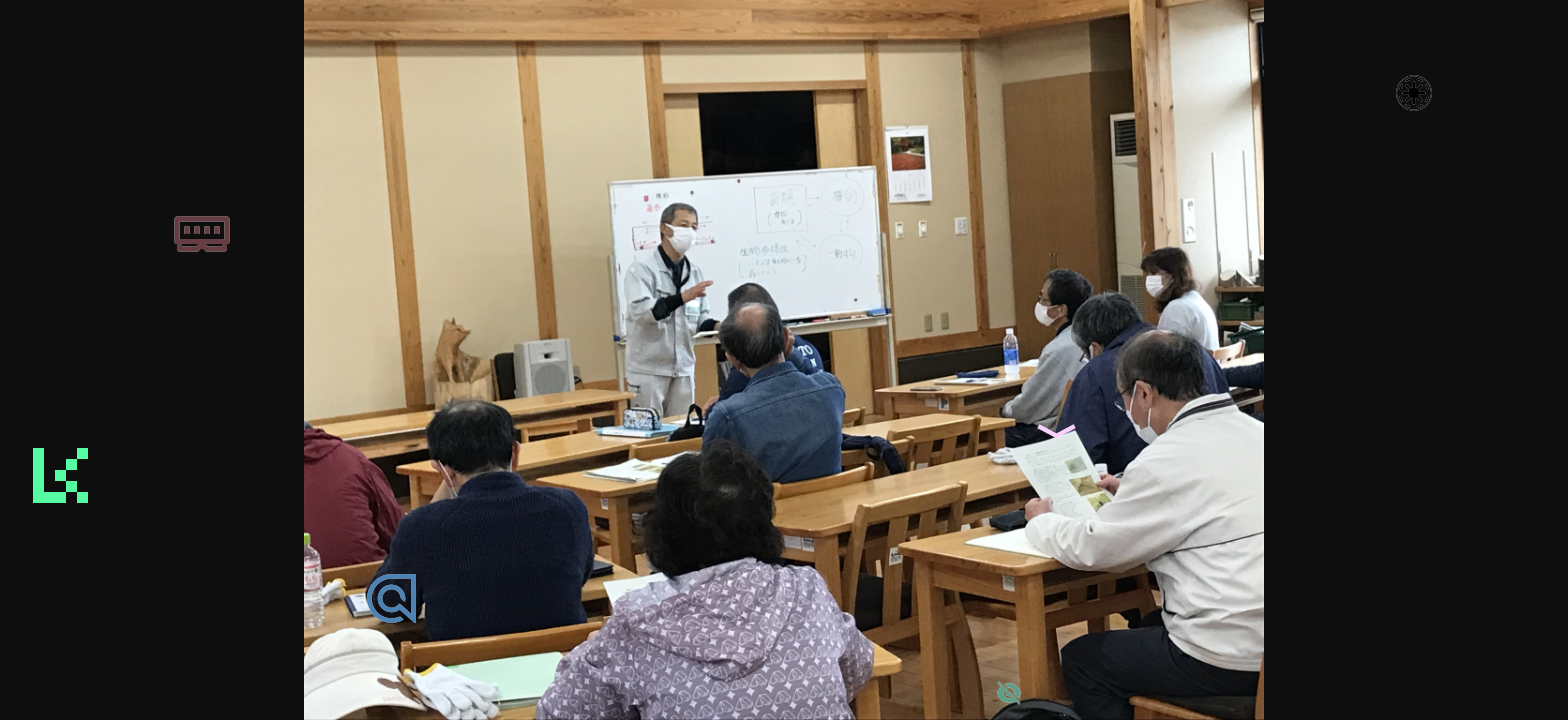 The width and height of the screenshot is (1568, 720). Describe the element at coordinates (1009, 693) in the screenshot. I see `hide password or sensitive content` at that location.